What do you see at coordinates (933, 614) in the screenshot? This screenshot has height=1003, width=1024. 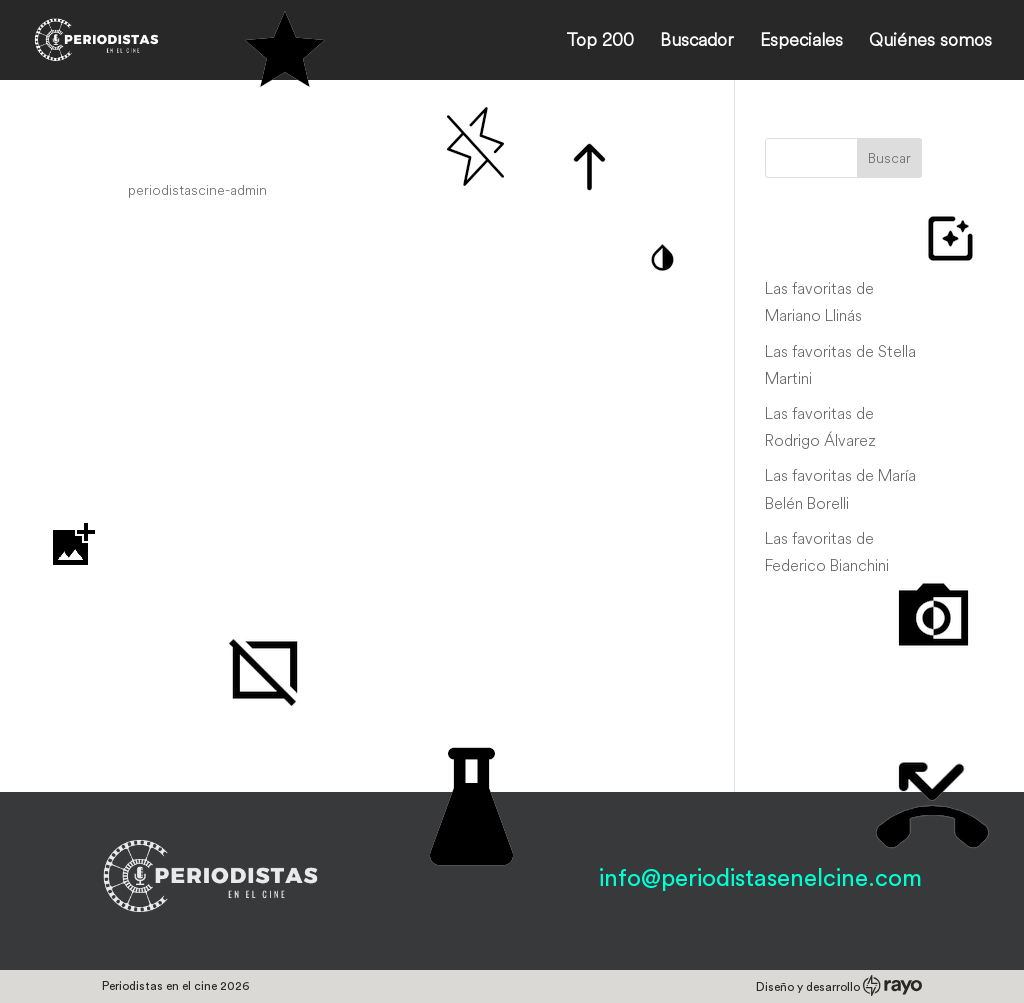 I see `apply black and white filter to photo` at bounding box center [933, 614].